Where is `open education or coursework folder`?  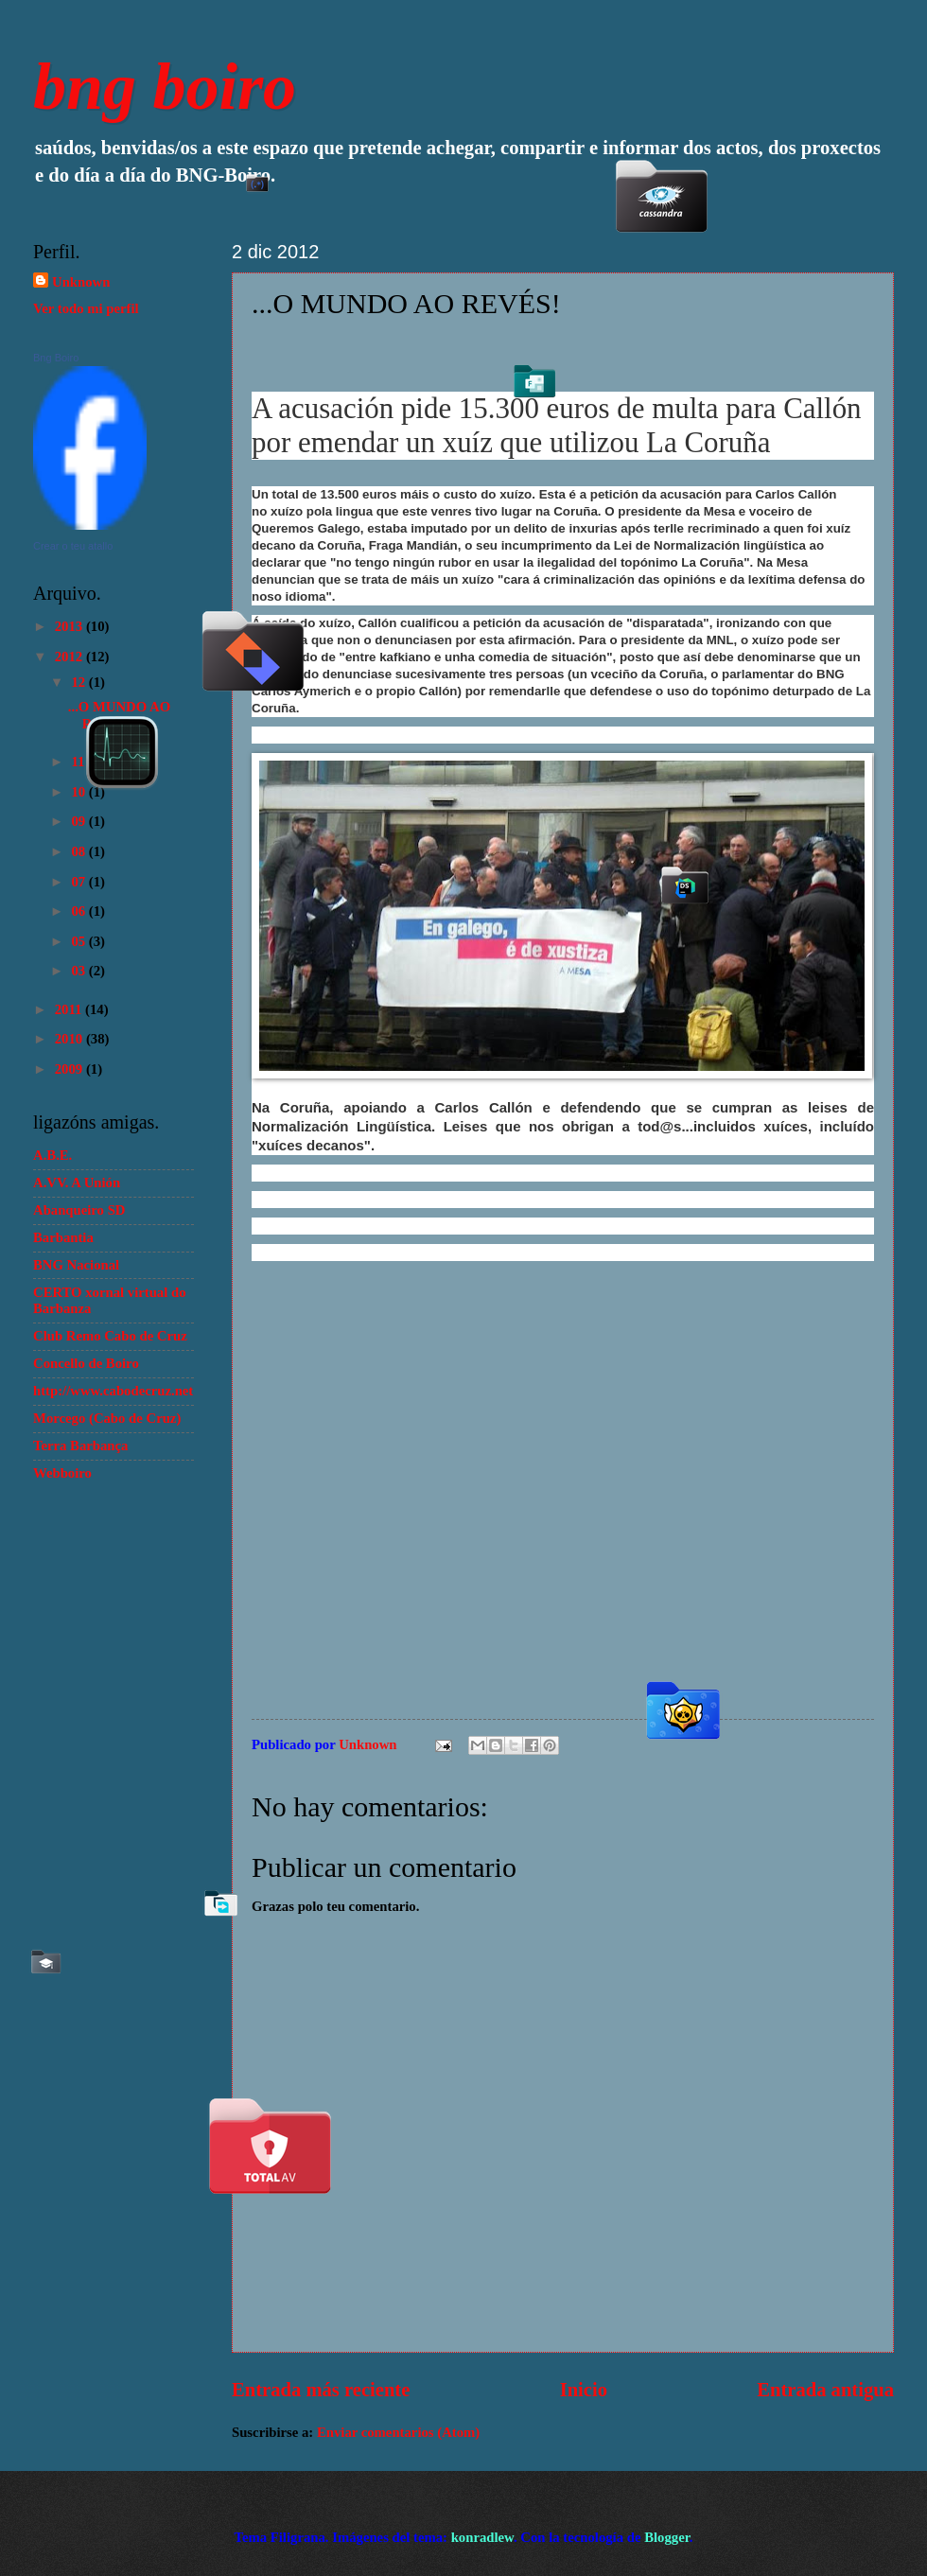 open education or coursework folder is located at coordinates (45, 1962).